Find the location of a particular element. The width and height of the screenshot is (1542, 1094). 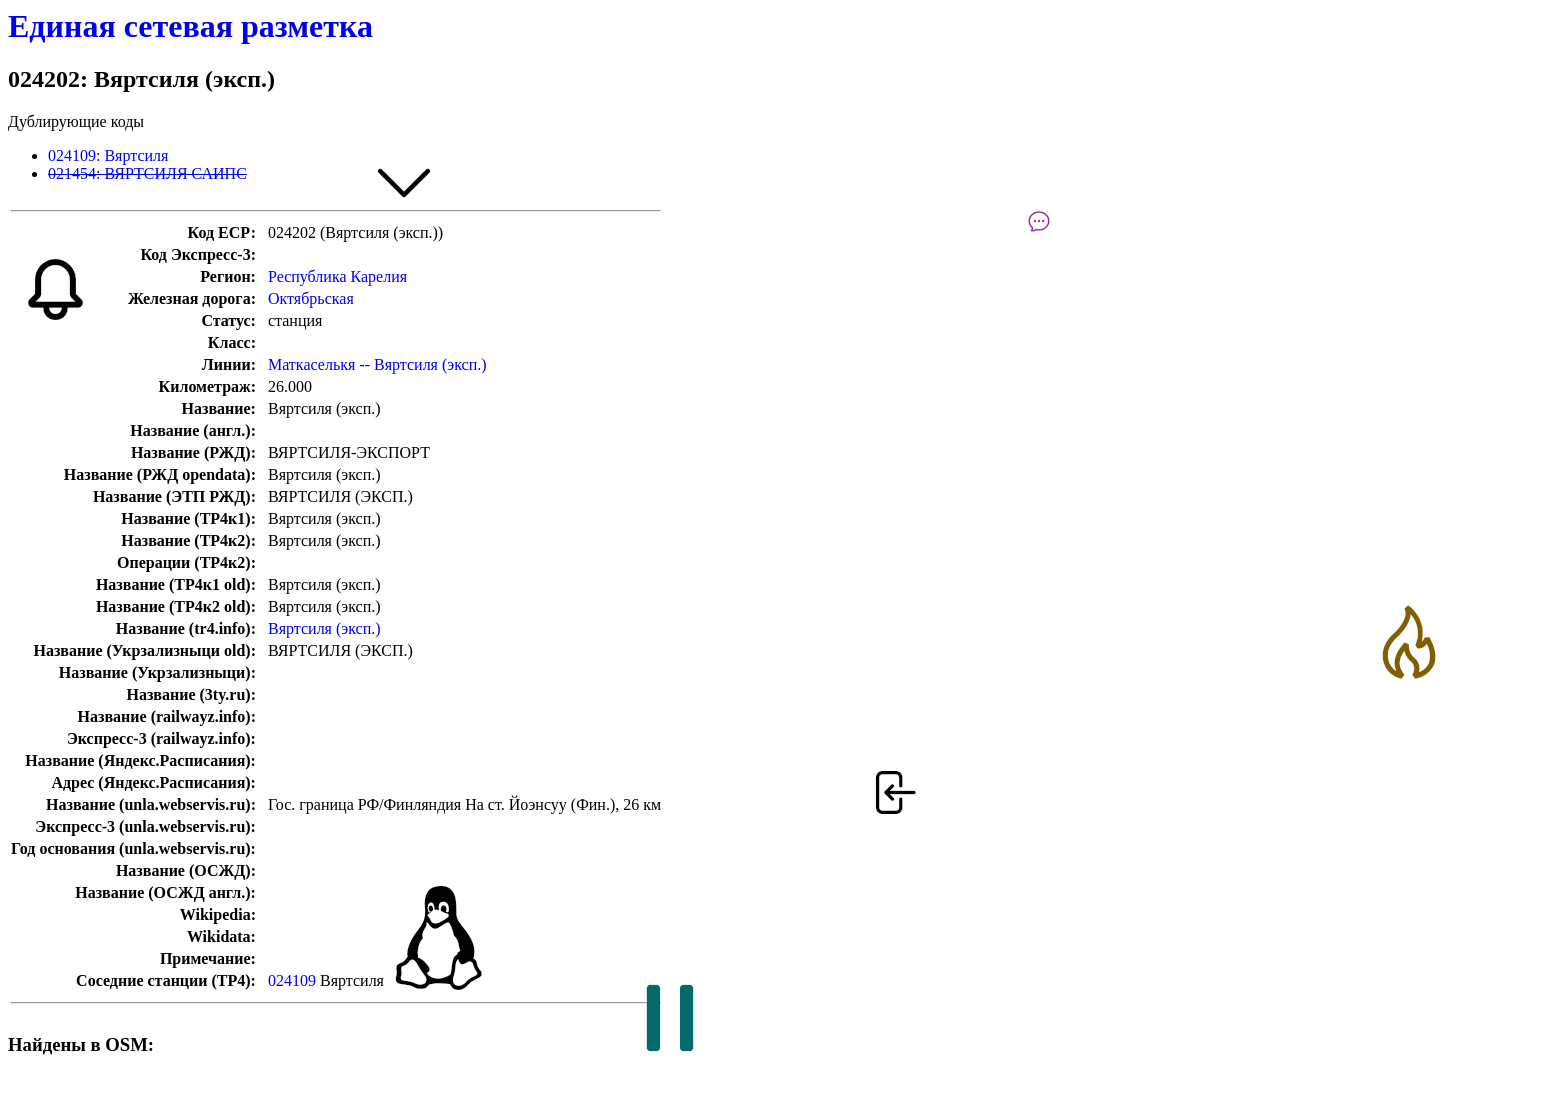

open chat or messaging is located at coordinates (1039, 221).